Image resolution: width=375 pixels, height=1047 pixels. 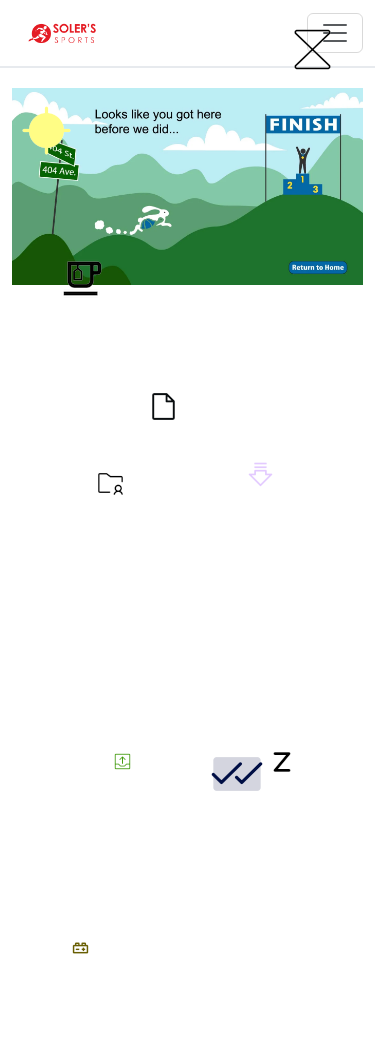 I want to click on center map on current location, so click(x=46, y=130).